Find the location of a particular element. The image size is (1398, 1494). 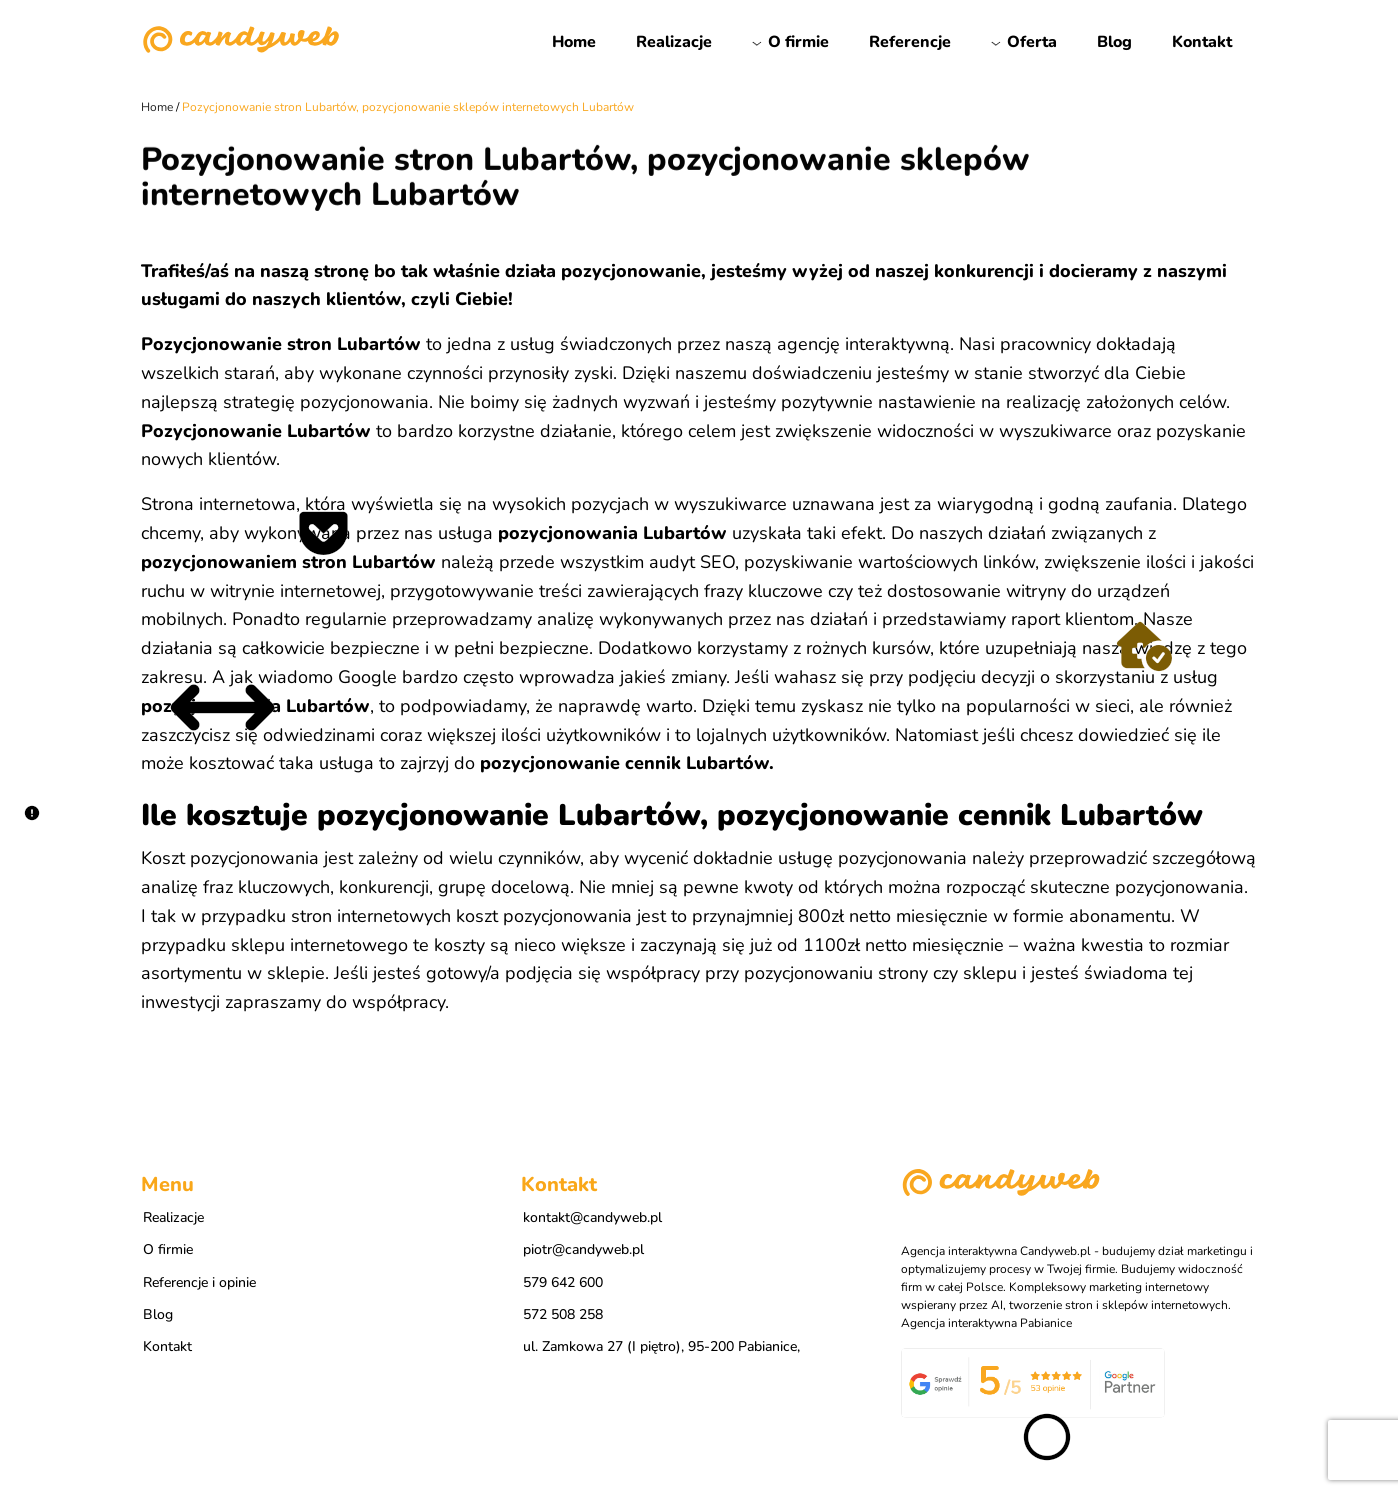

verified medical home or healthcare facility is located at coordinates (1143, 645).